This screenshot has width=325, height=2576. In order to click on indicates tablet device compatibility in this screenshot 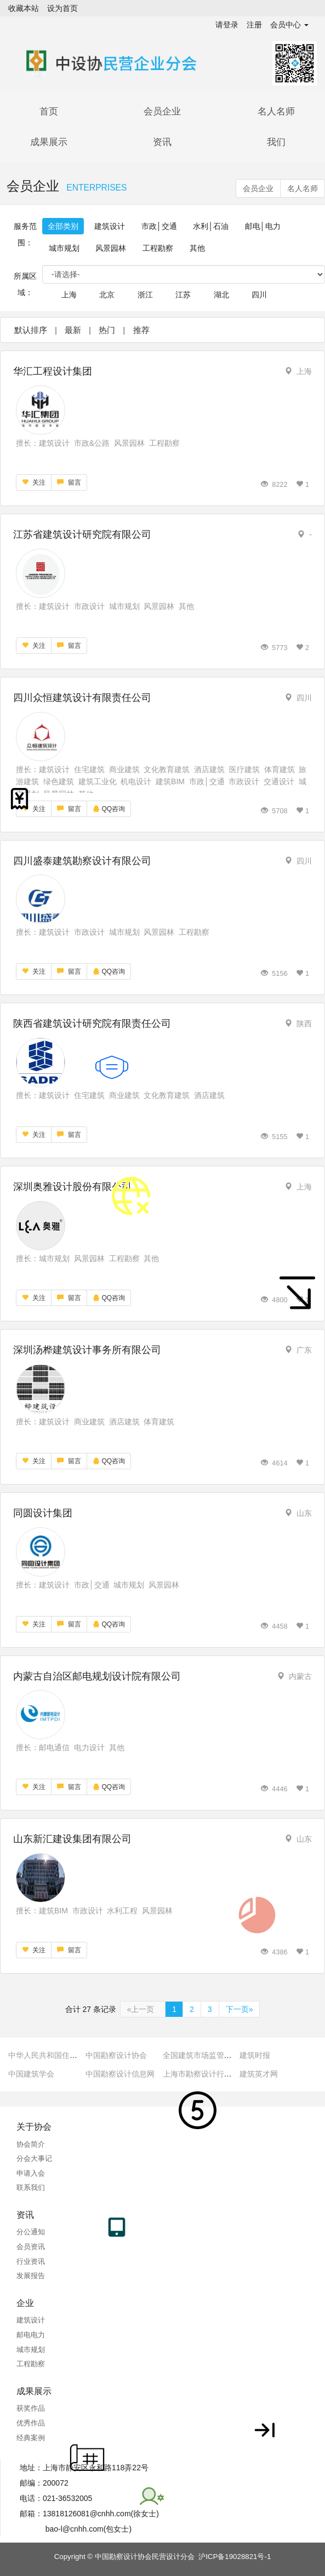, I will do `click(117, 2227)`.